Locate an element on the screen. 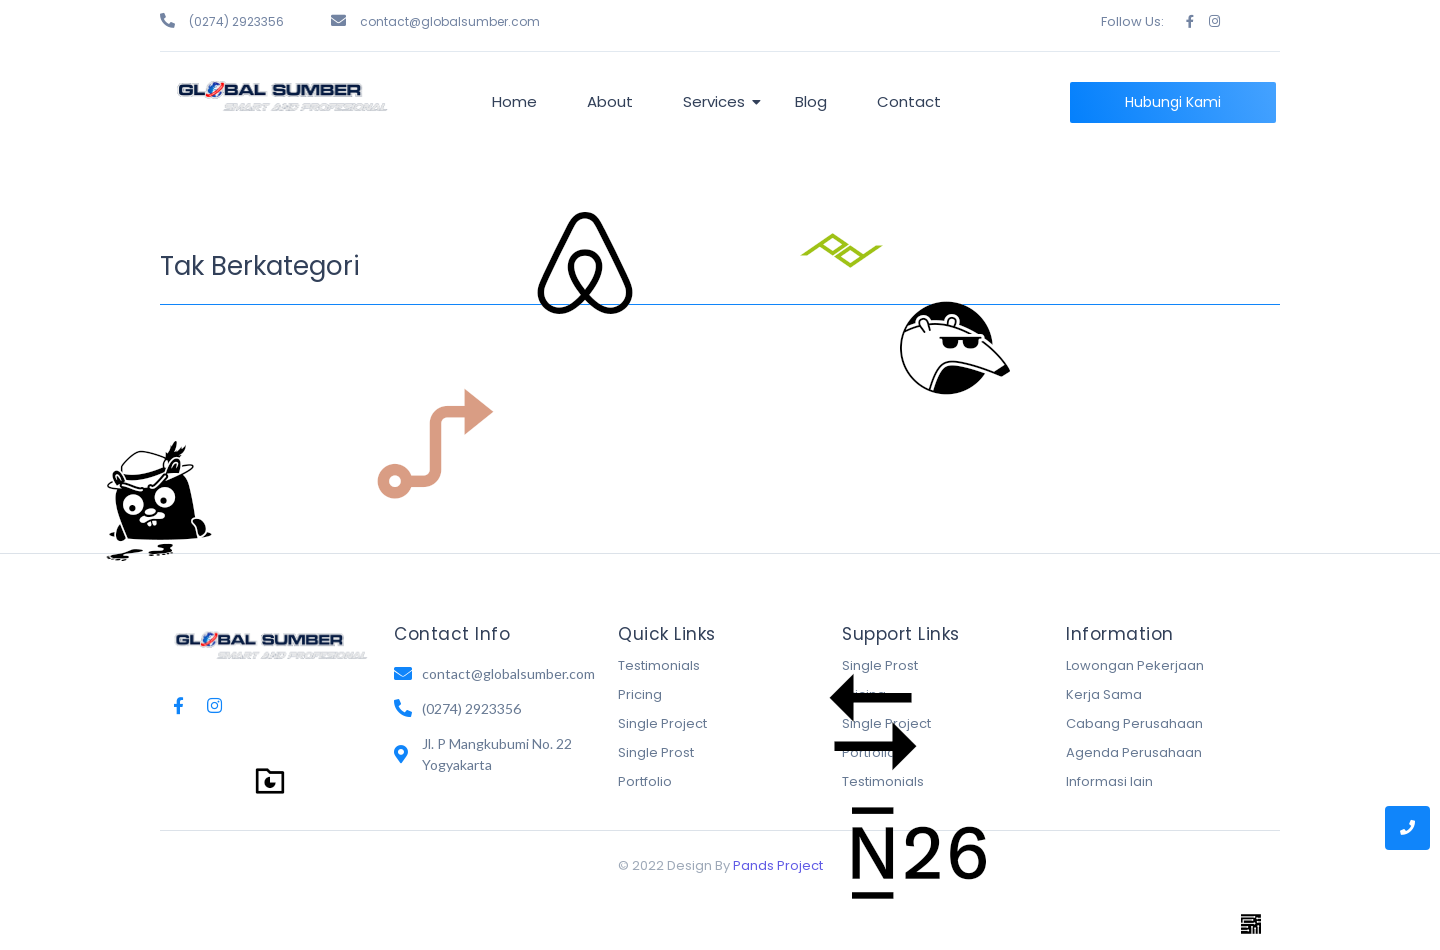  open the N26 banking app is located at coordinates (919, 853).